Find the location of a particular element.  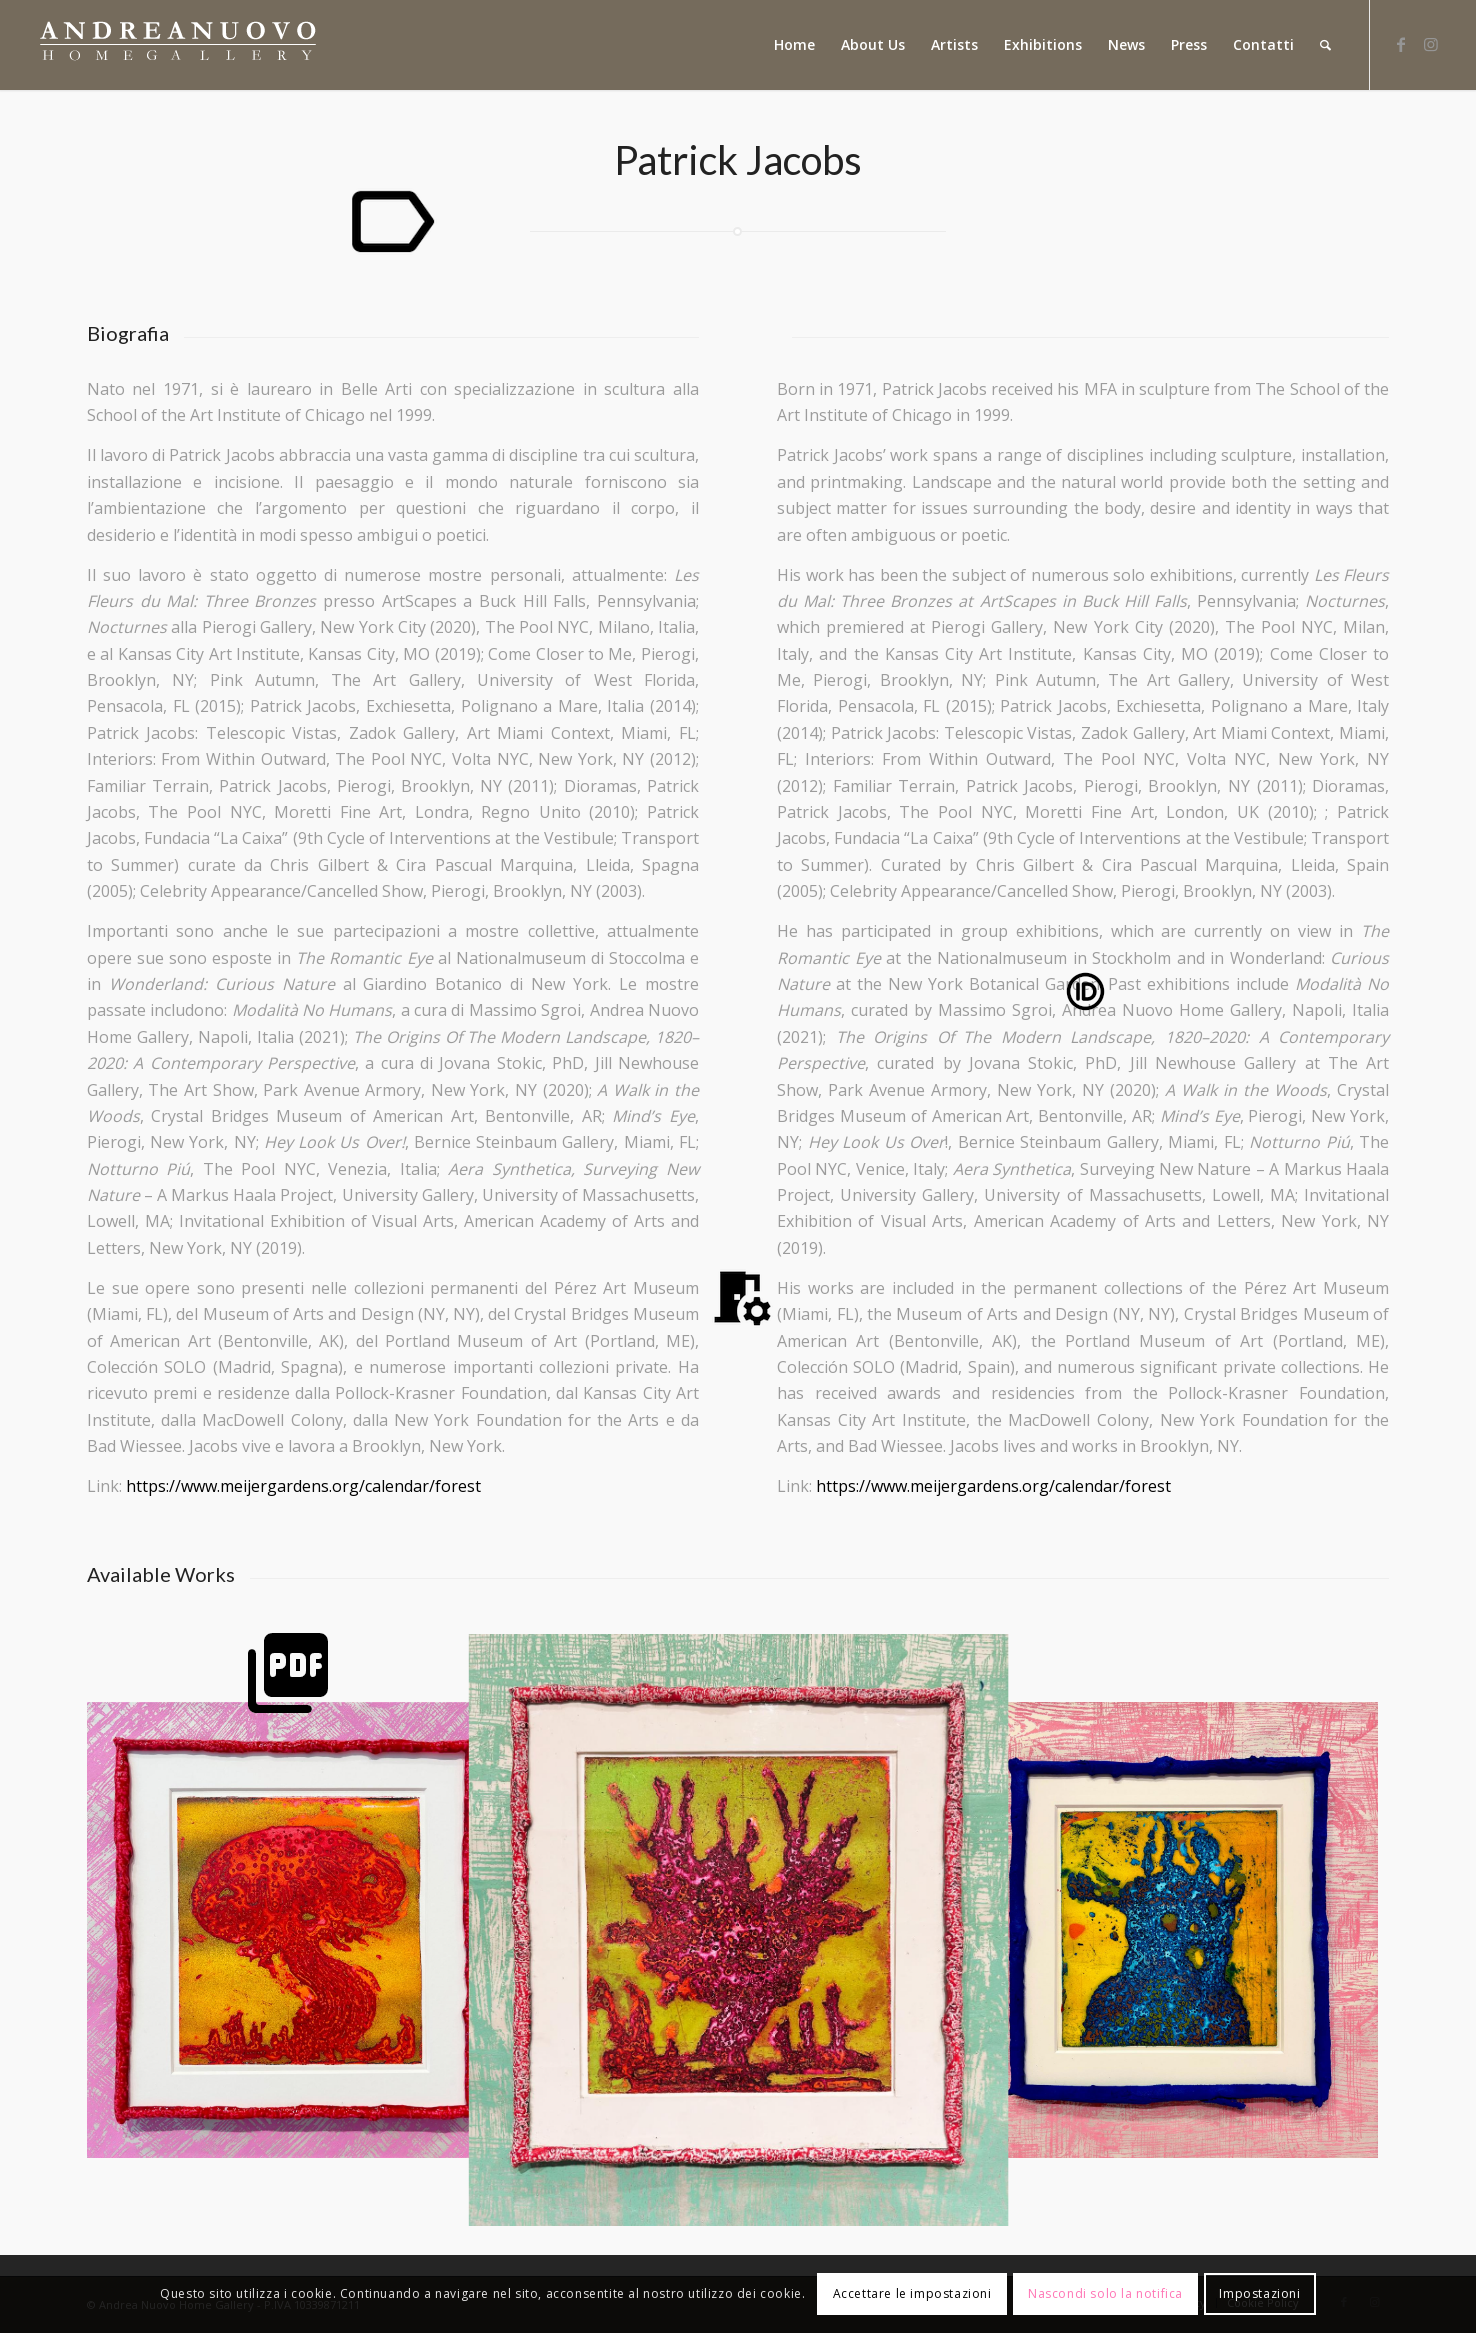

add a label or tag to an item is located at coordinates (391, 221).